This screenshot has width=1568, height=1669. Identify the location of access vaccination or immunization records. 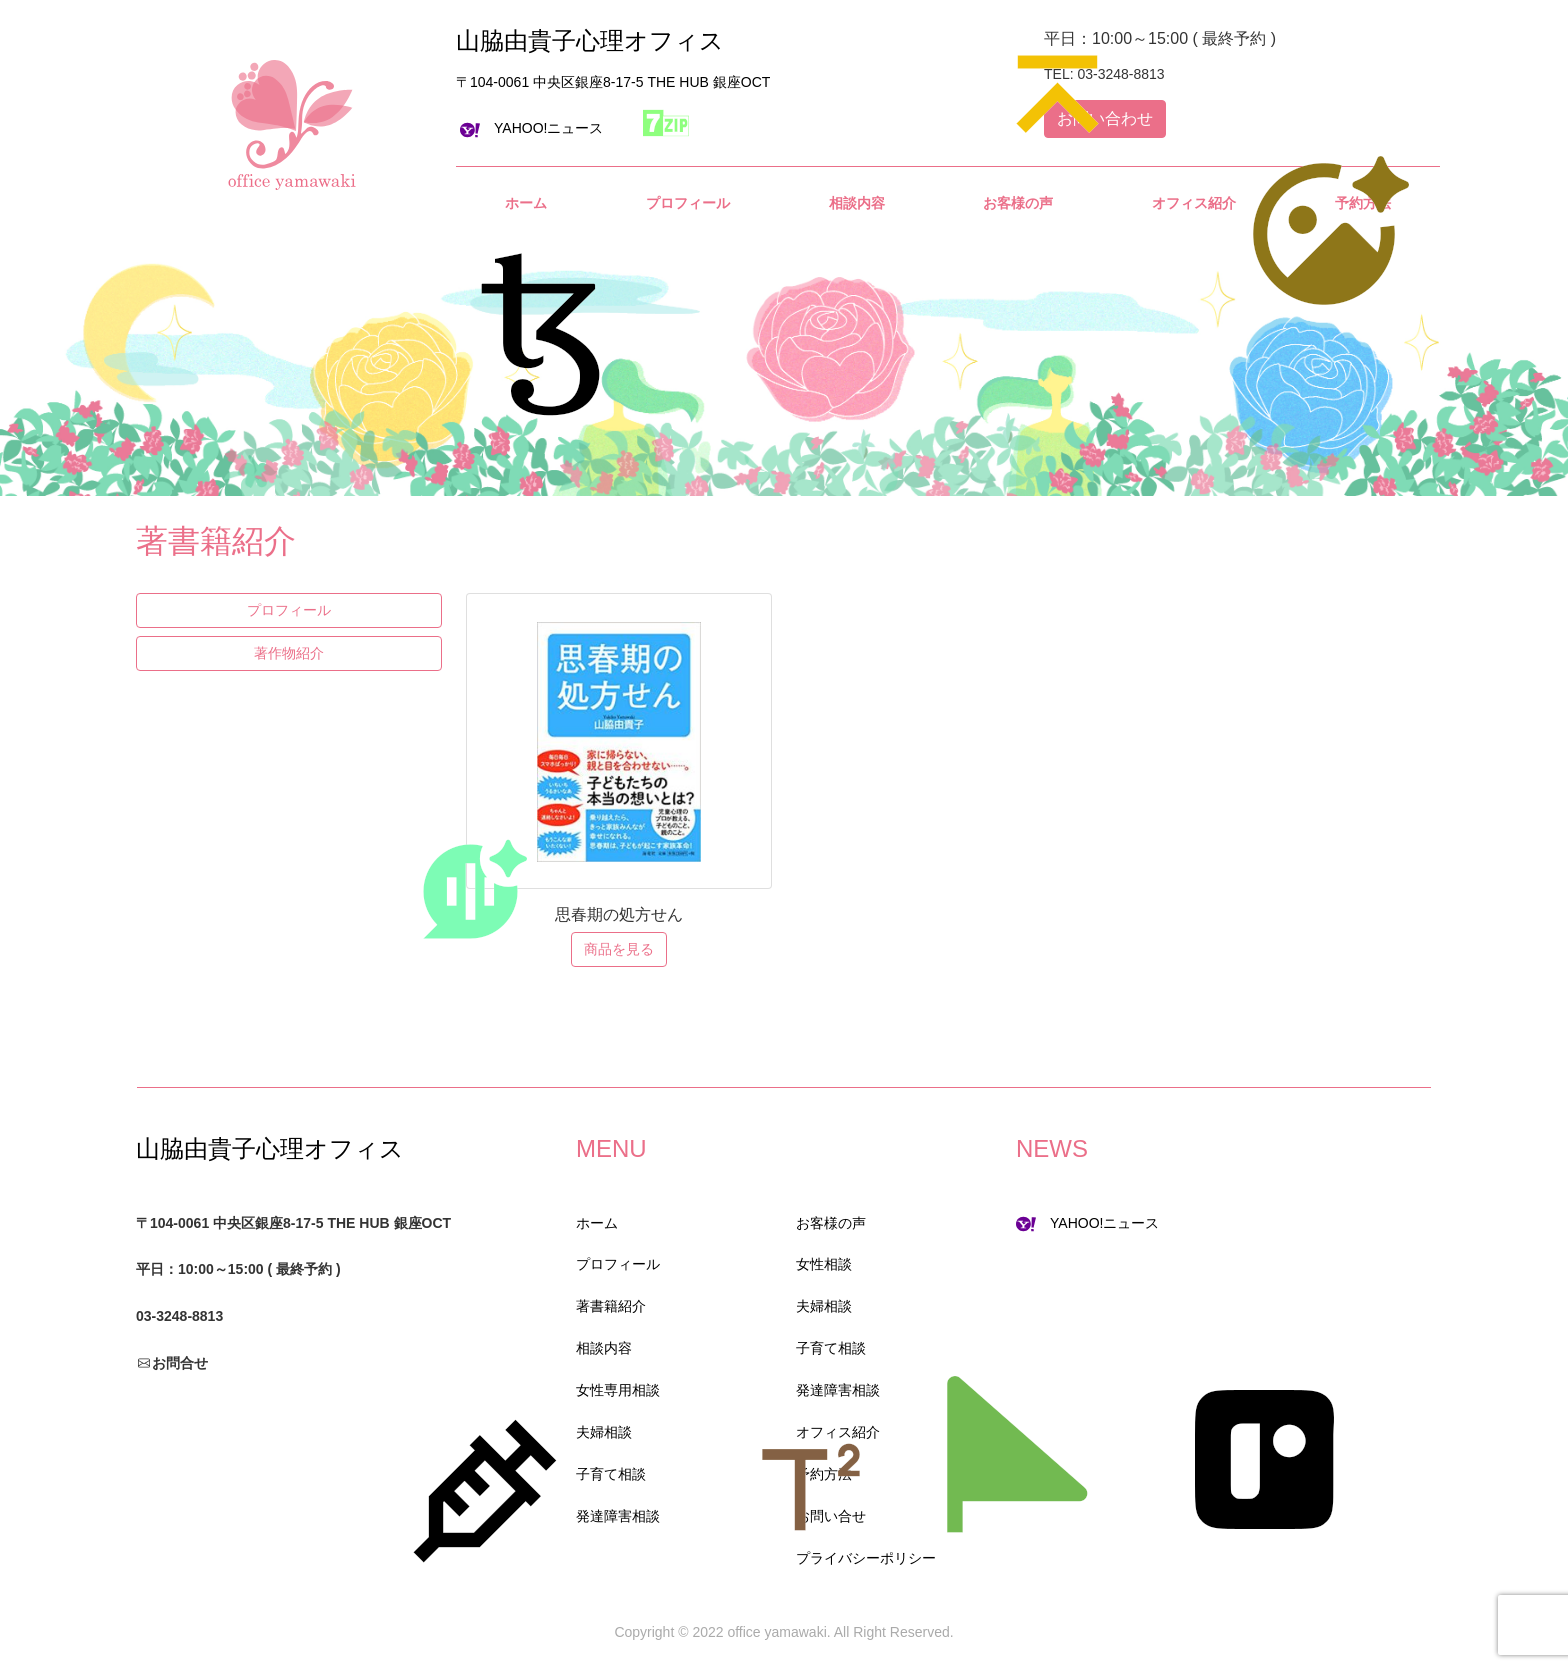
(486, 1489).